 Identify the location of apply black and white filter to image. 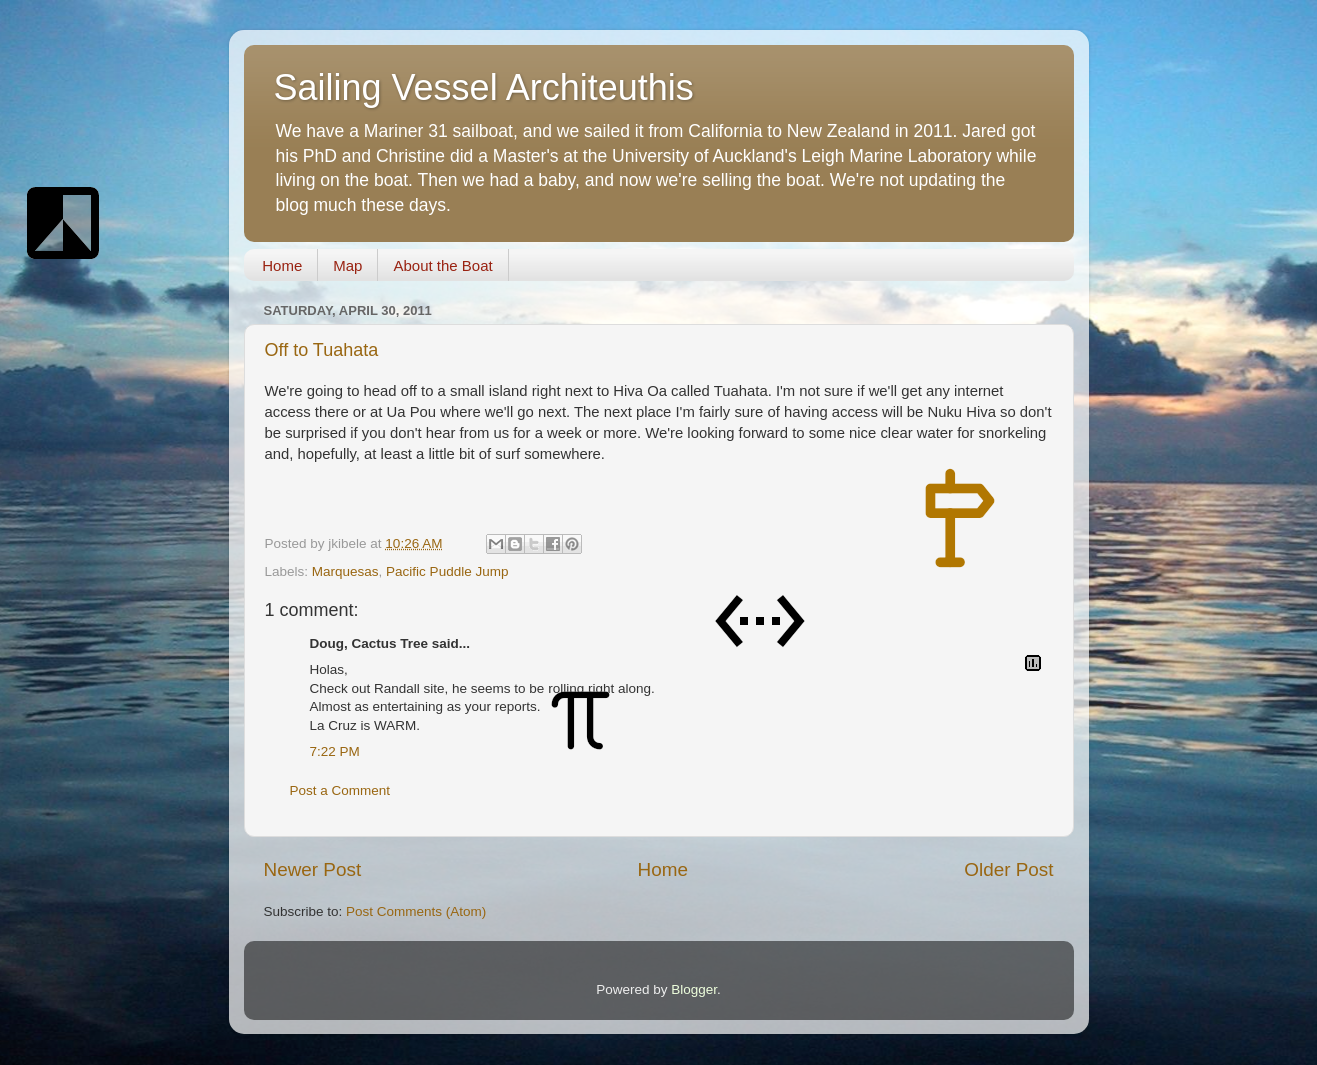
(63, 223).